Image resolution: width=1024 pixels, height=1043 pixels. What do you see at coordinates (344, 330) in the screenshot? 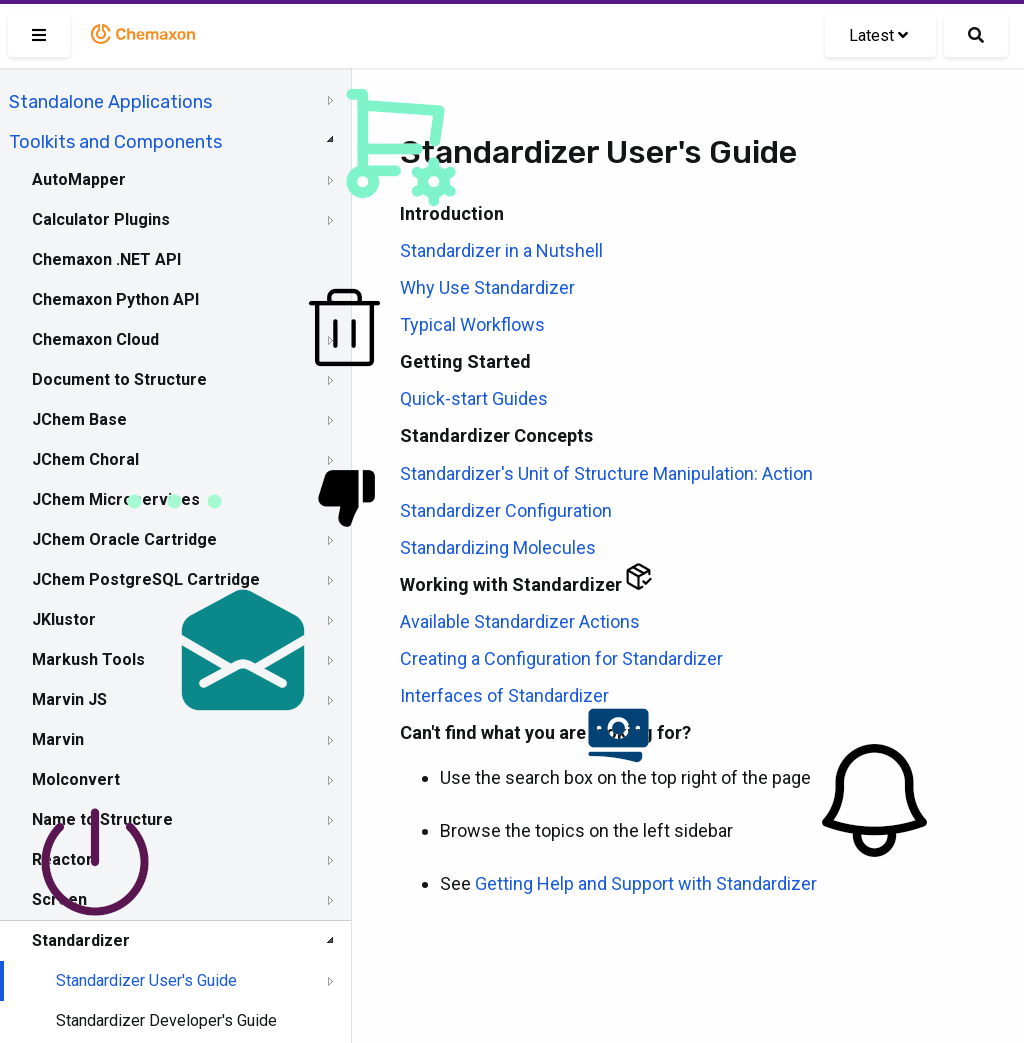
I see `delete selected item` at bounding box center [344, 330].